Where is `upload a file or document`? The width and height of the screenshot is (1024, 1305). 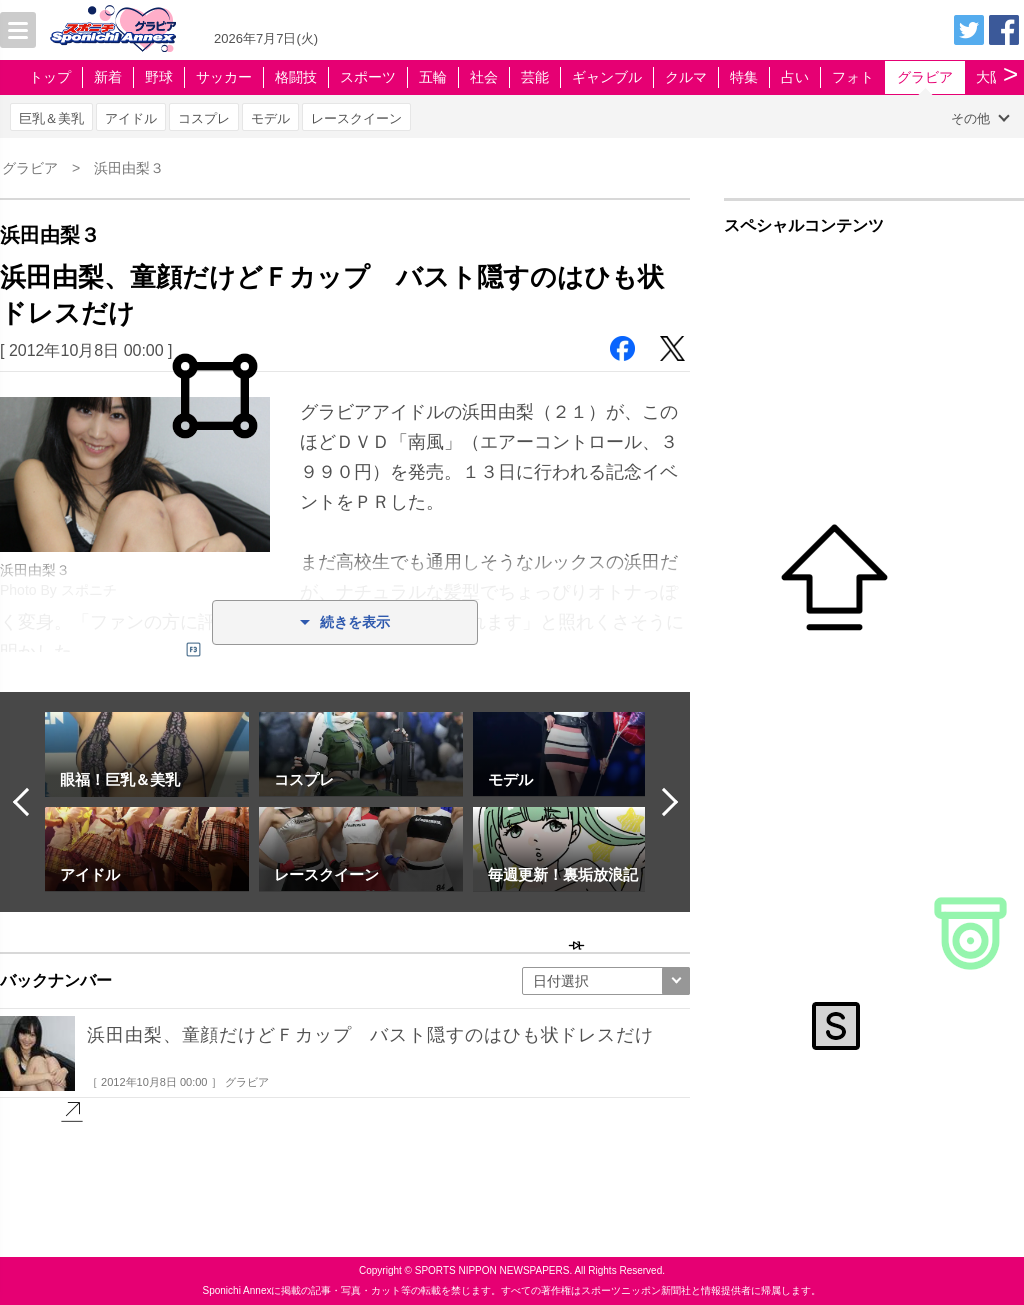
upload a file or document is located at coordinates (834, 581).